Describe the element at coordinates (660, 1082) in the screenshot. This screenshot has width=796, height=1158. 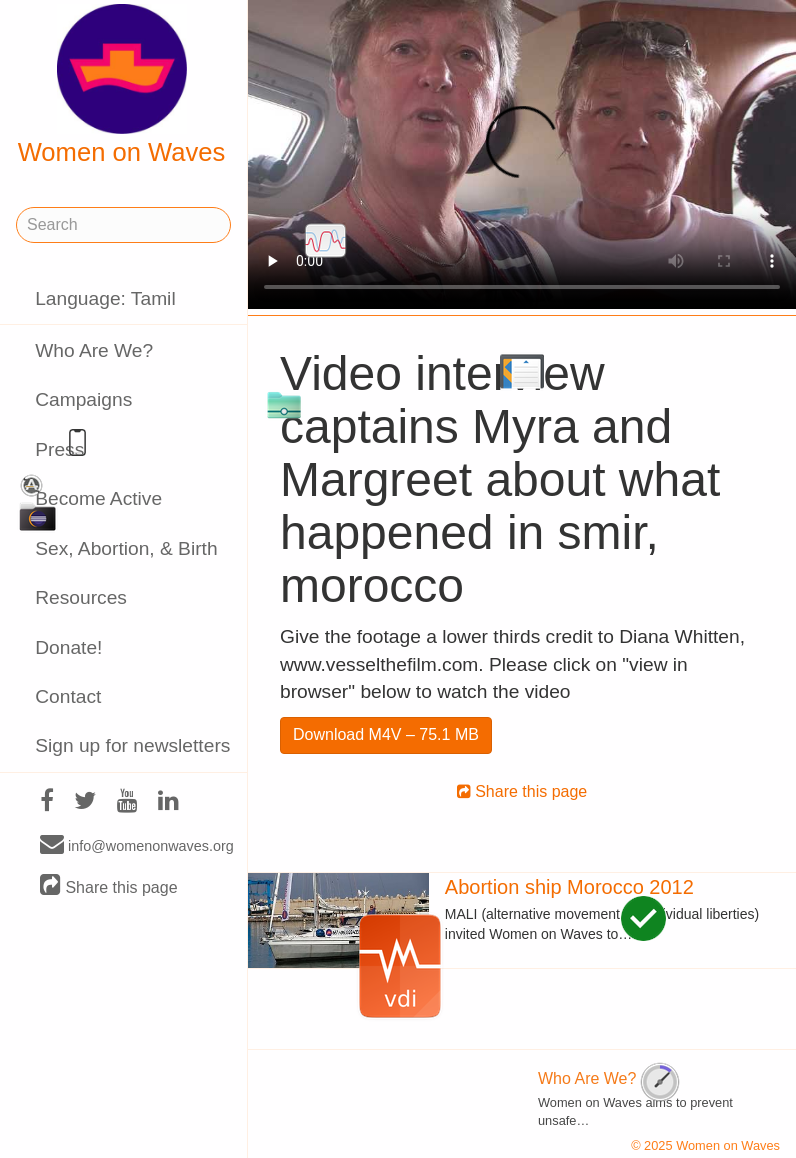
I see `open sysprof system profiler` at that location.